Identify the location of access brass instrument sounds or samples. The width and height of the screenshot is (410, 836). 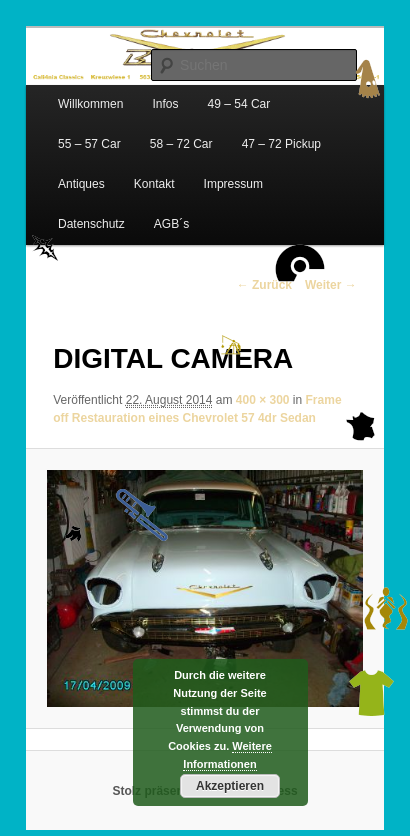
(142, 515).